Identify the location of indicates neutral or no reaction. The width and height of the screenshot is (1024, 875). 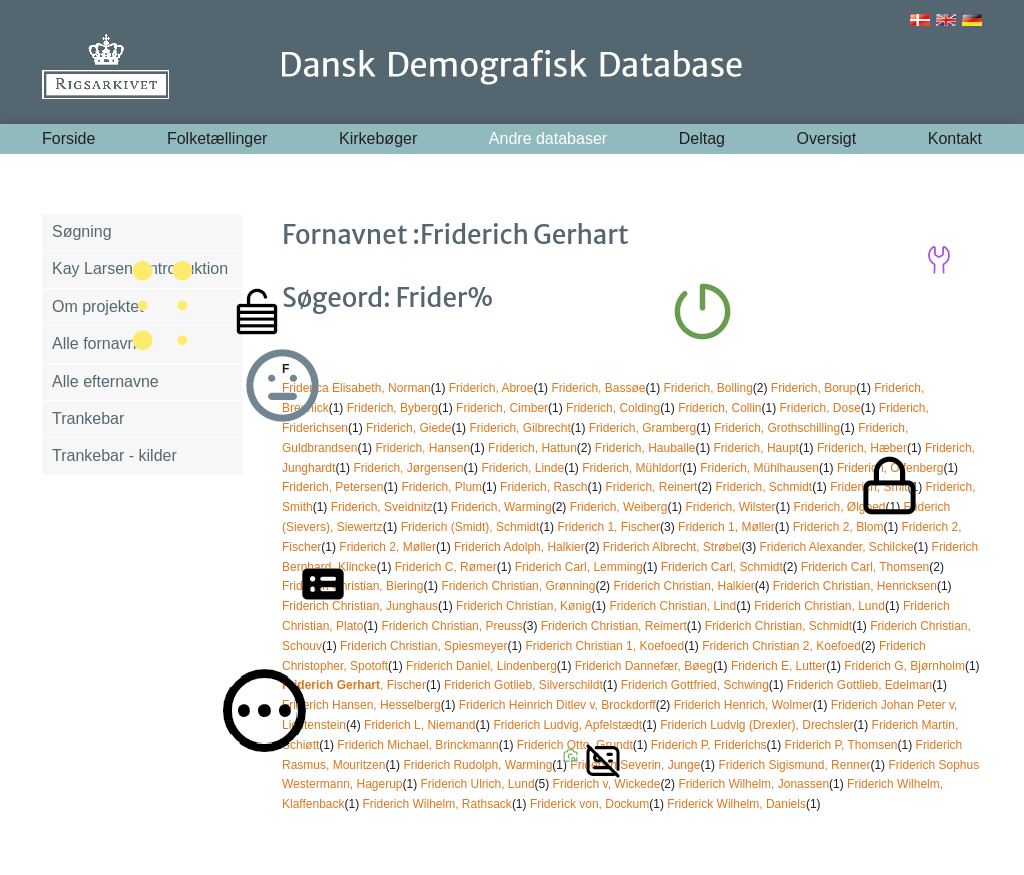
(282, 385).